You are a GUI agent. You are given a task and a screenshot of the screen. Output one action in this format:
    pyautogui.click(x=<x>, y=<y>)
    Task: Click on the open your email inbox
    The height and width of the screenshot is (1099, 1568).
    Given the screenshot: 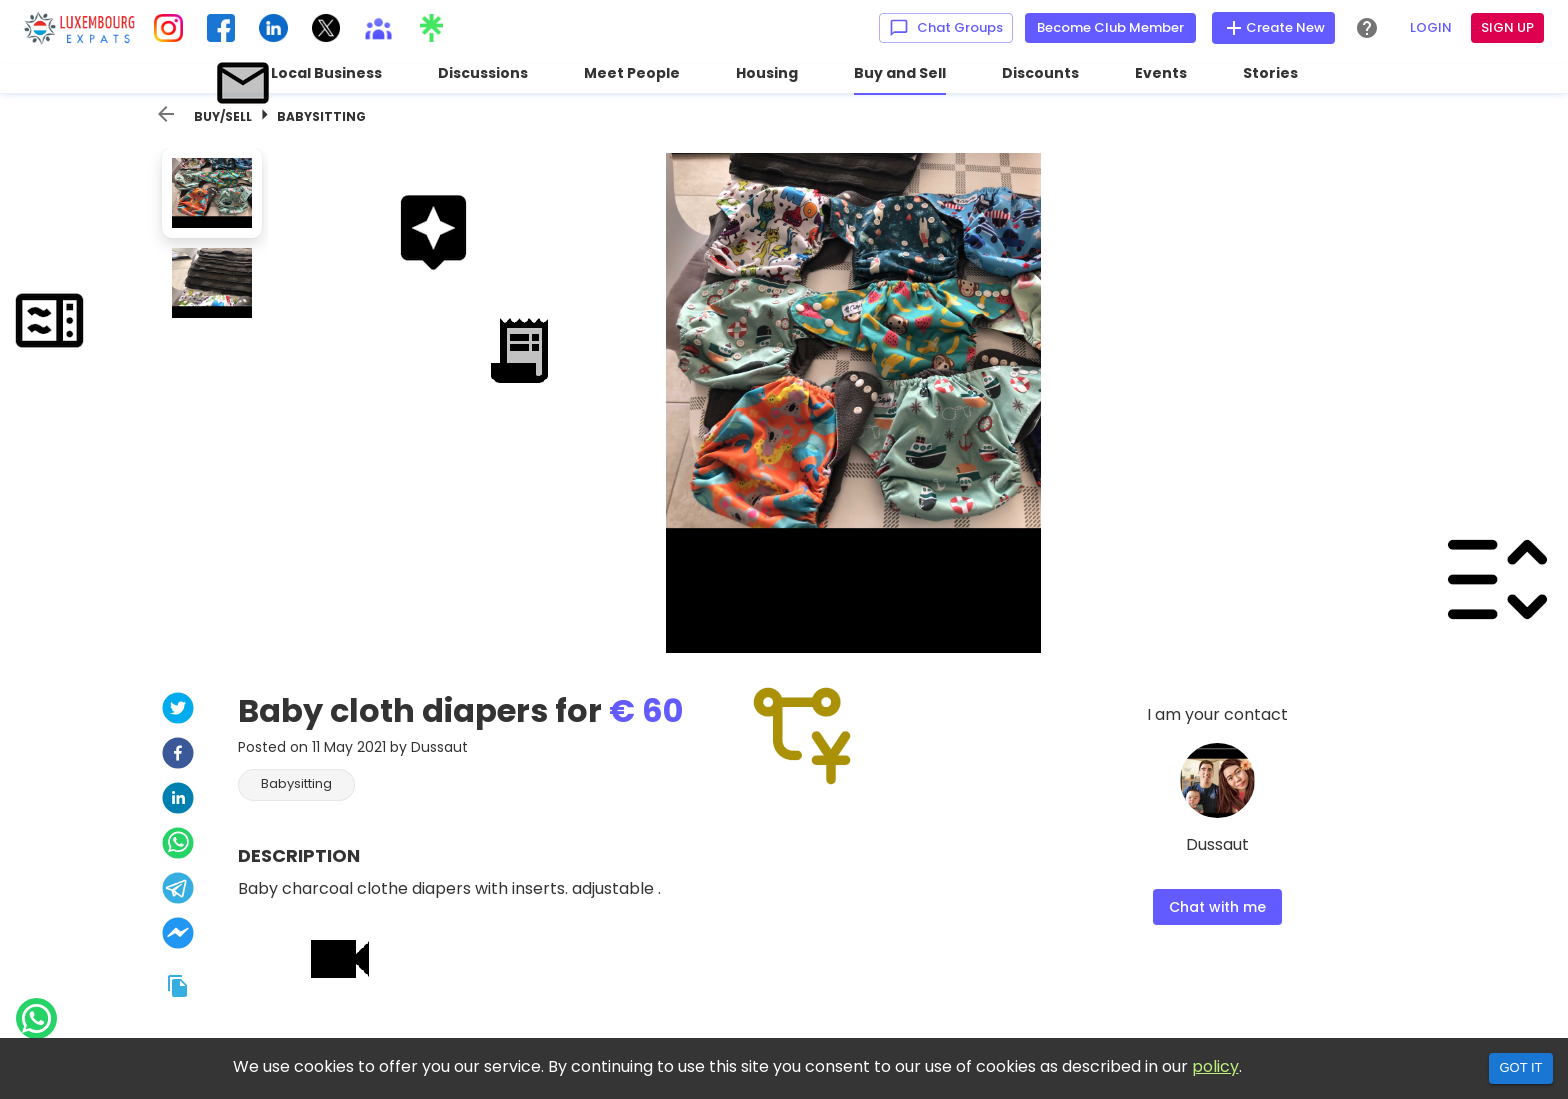 What is the action you would take?
    pyautogui.click(x=243, y=83)
    